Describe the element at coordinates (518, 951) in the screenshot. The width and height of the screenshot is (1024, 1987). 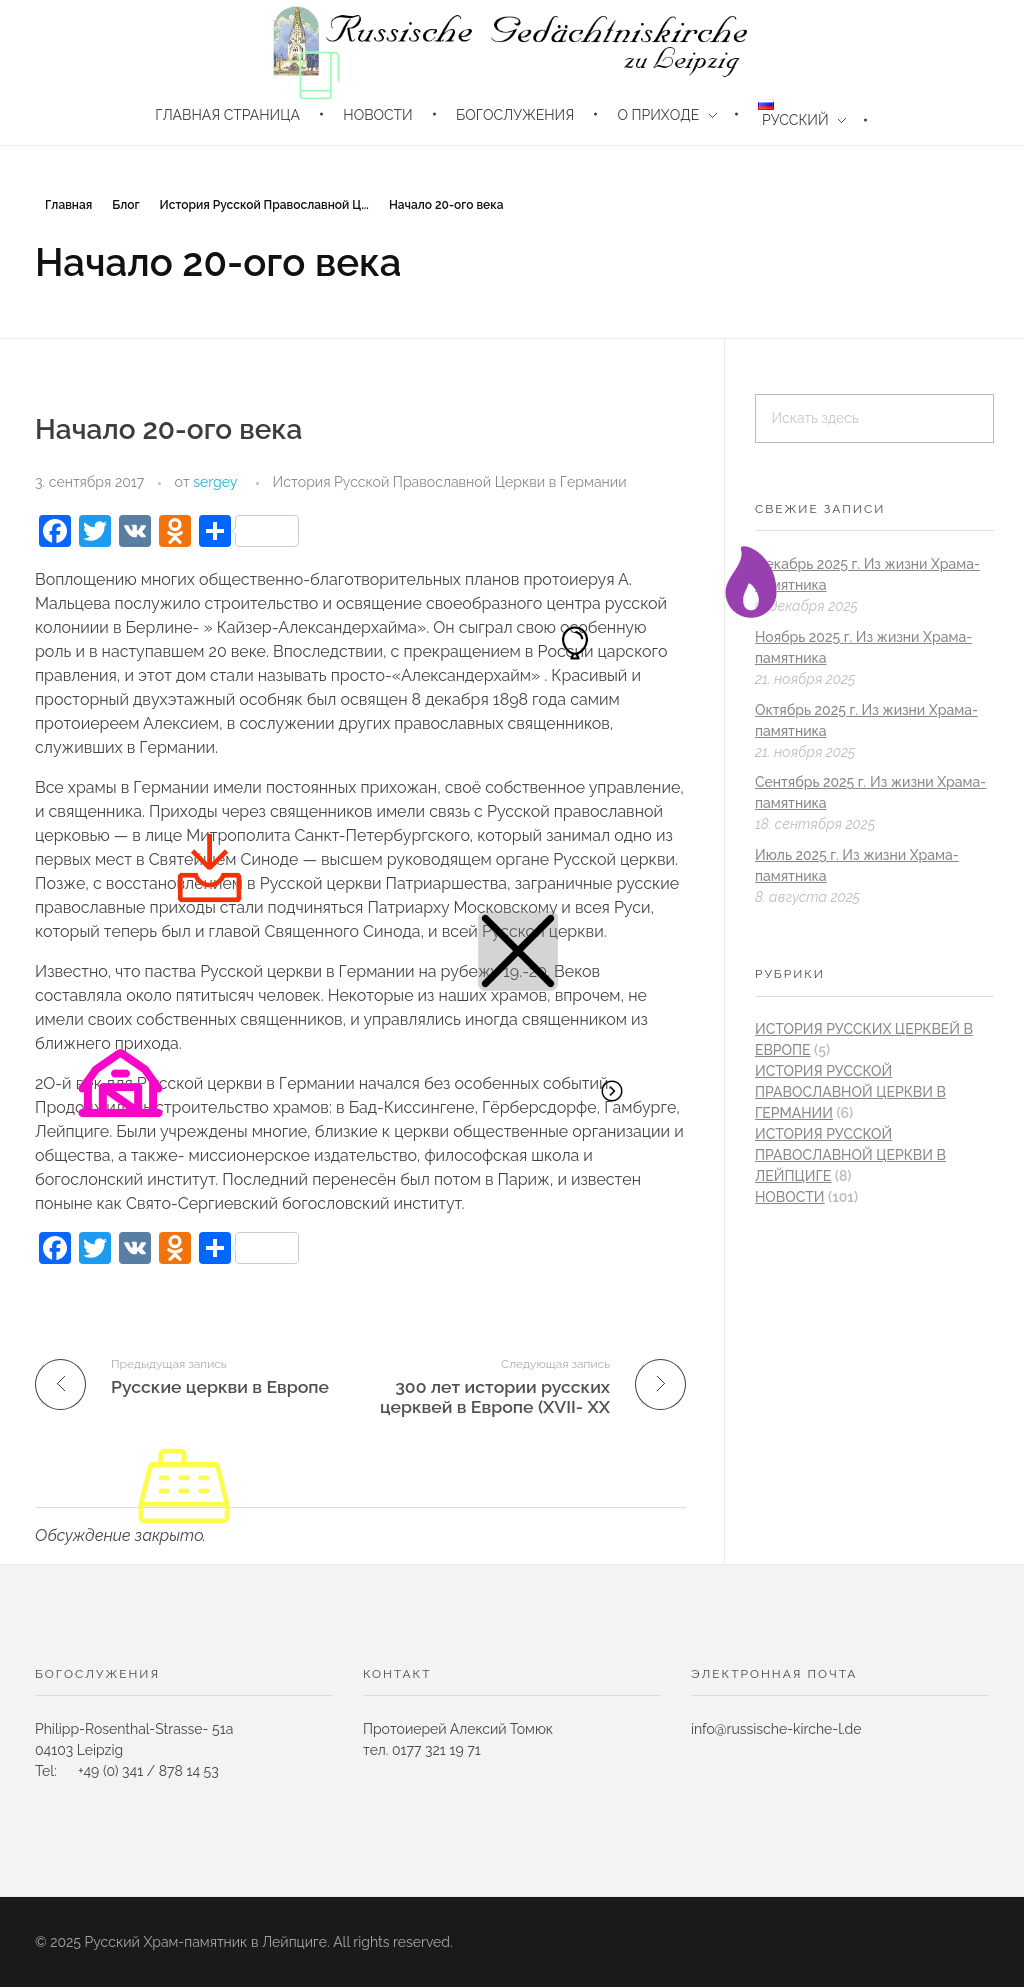
I see `close the current window or dialog` at that location.